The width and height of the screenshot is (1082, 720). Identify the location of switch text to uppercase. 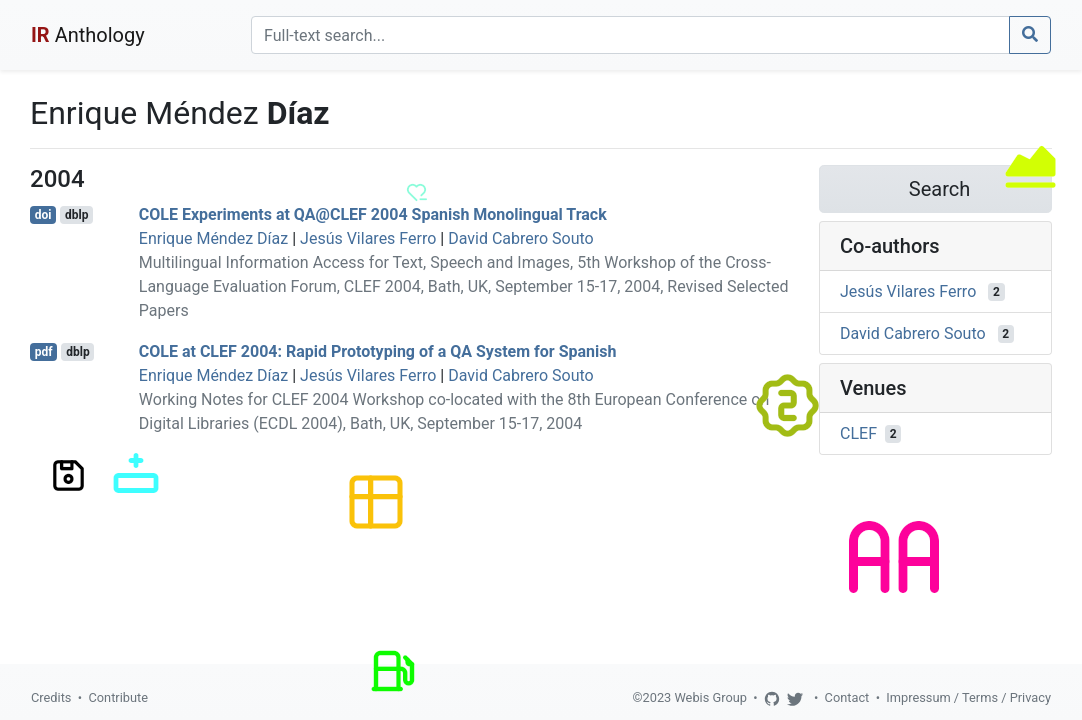
(894, 557).